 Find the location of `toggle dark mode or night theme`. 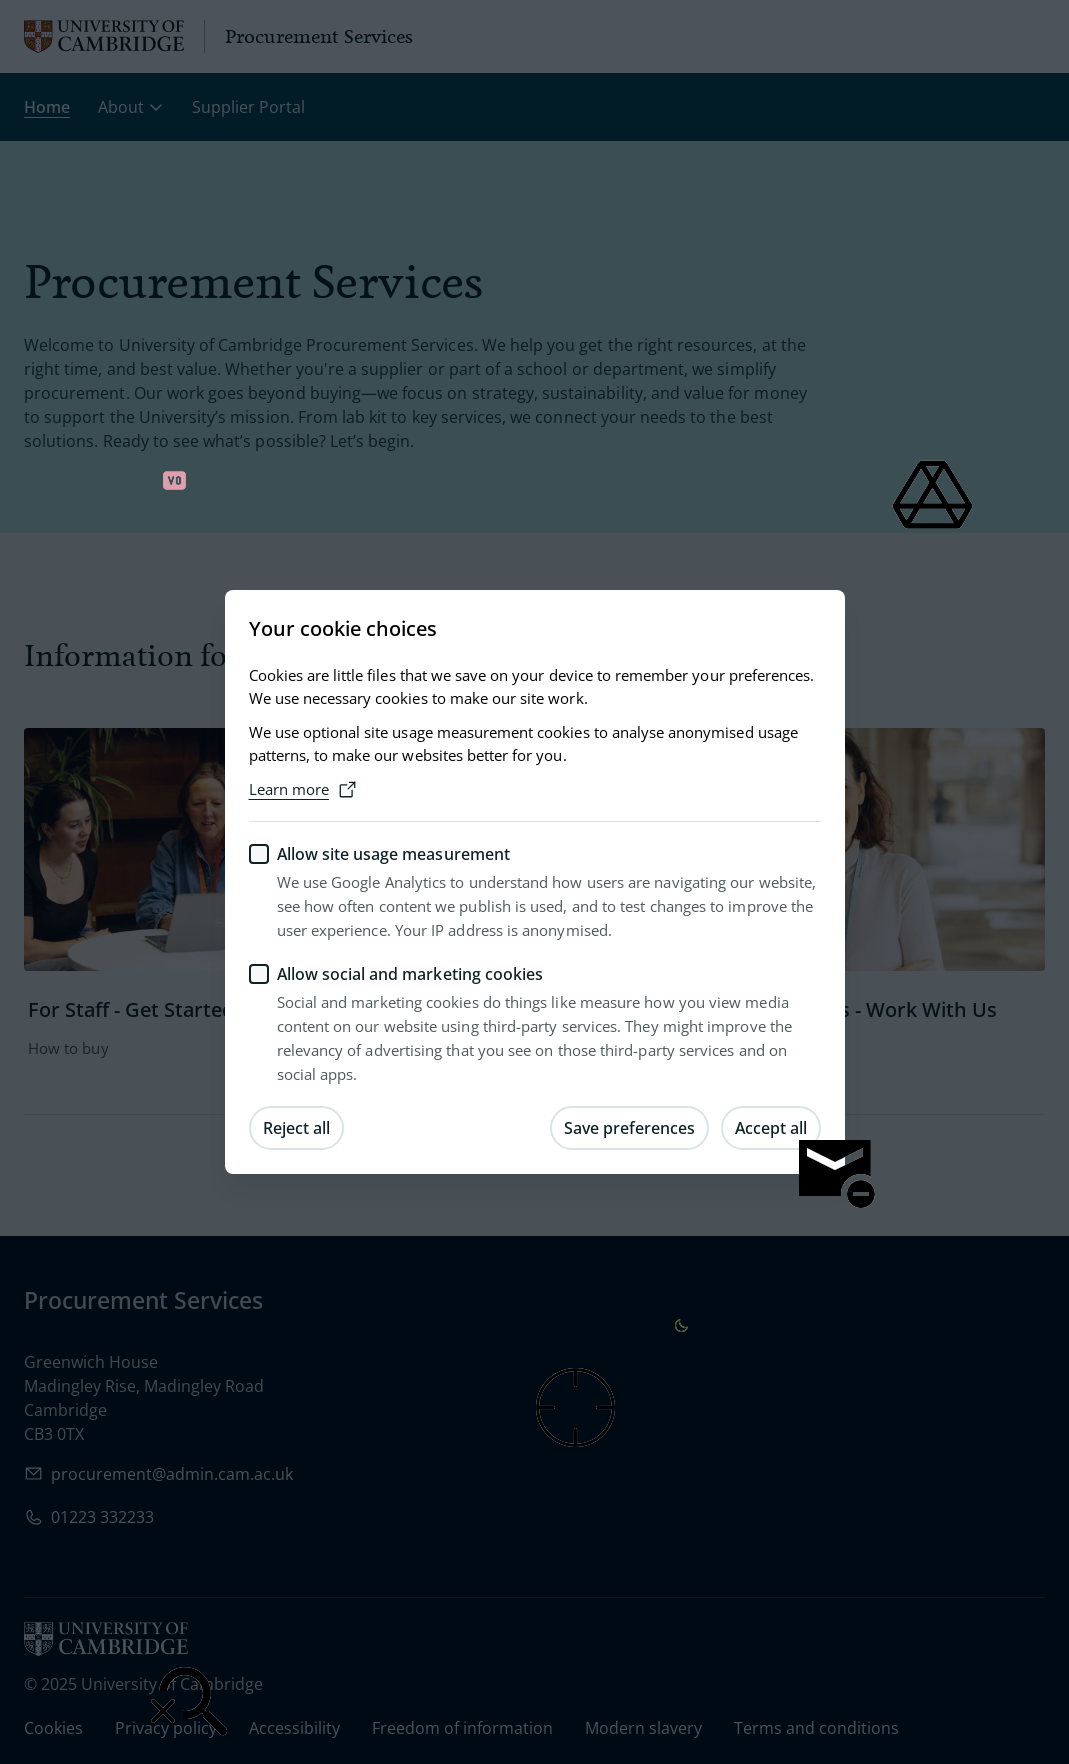

toggle dark mode or night theme is located at coordinates (681, 1326).